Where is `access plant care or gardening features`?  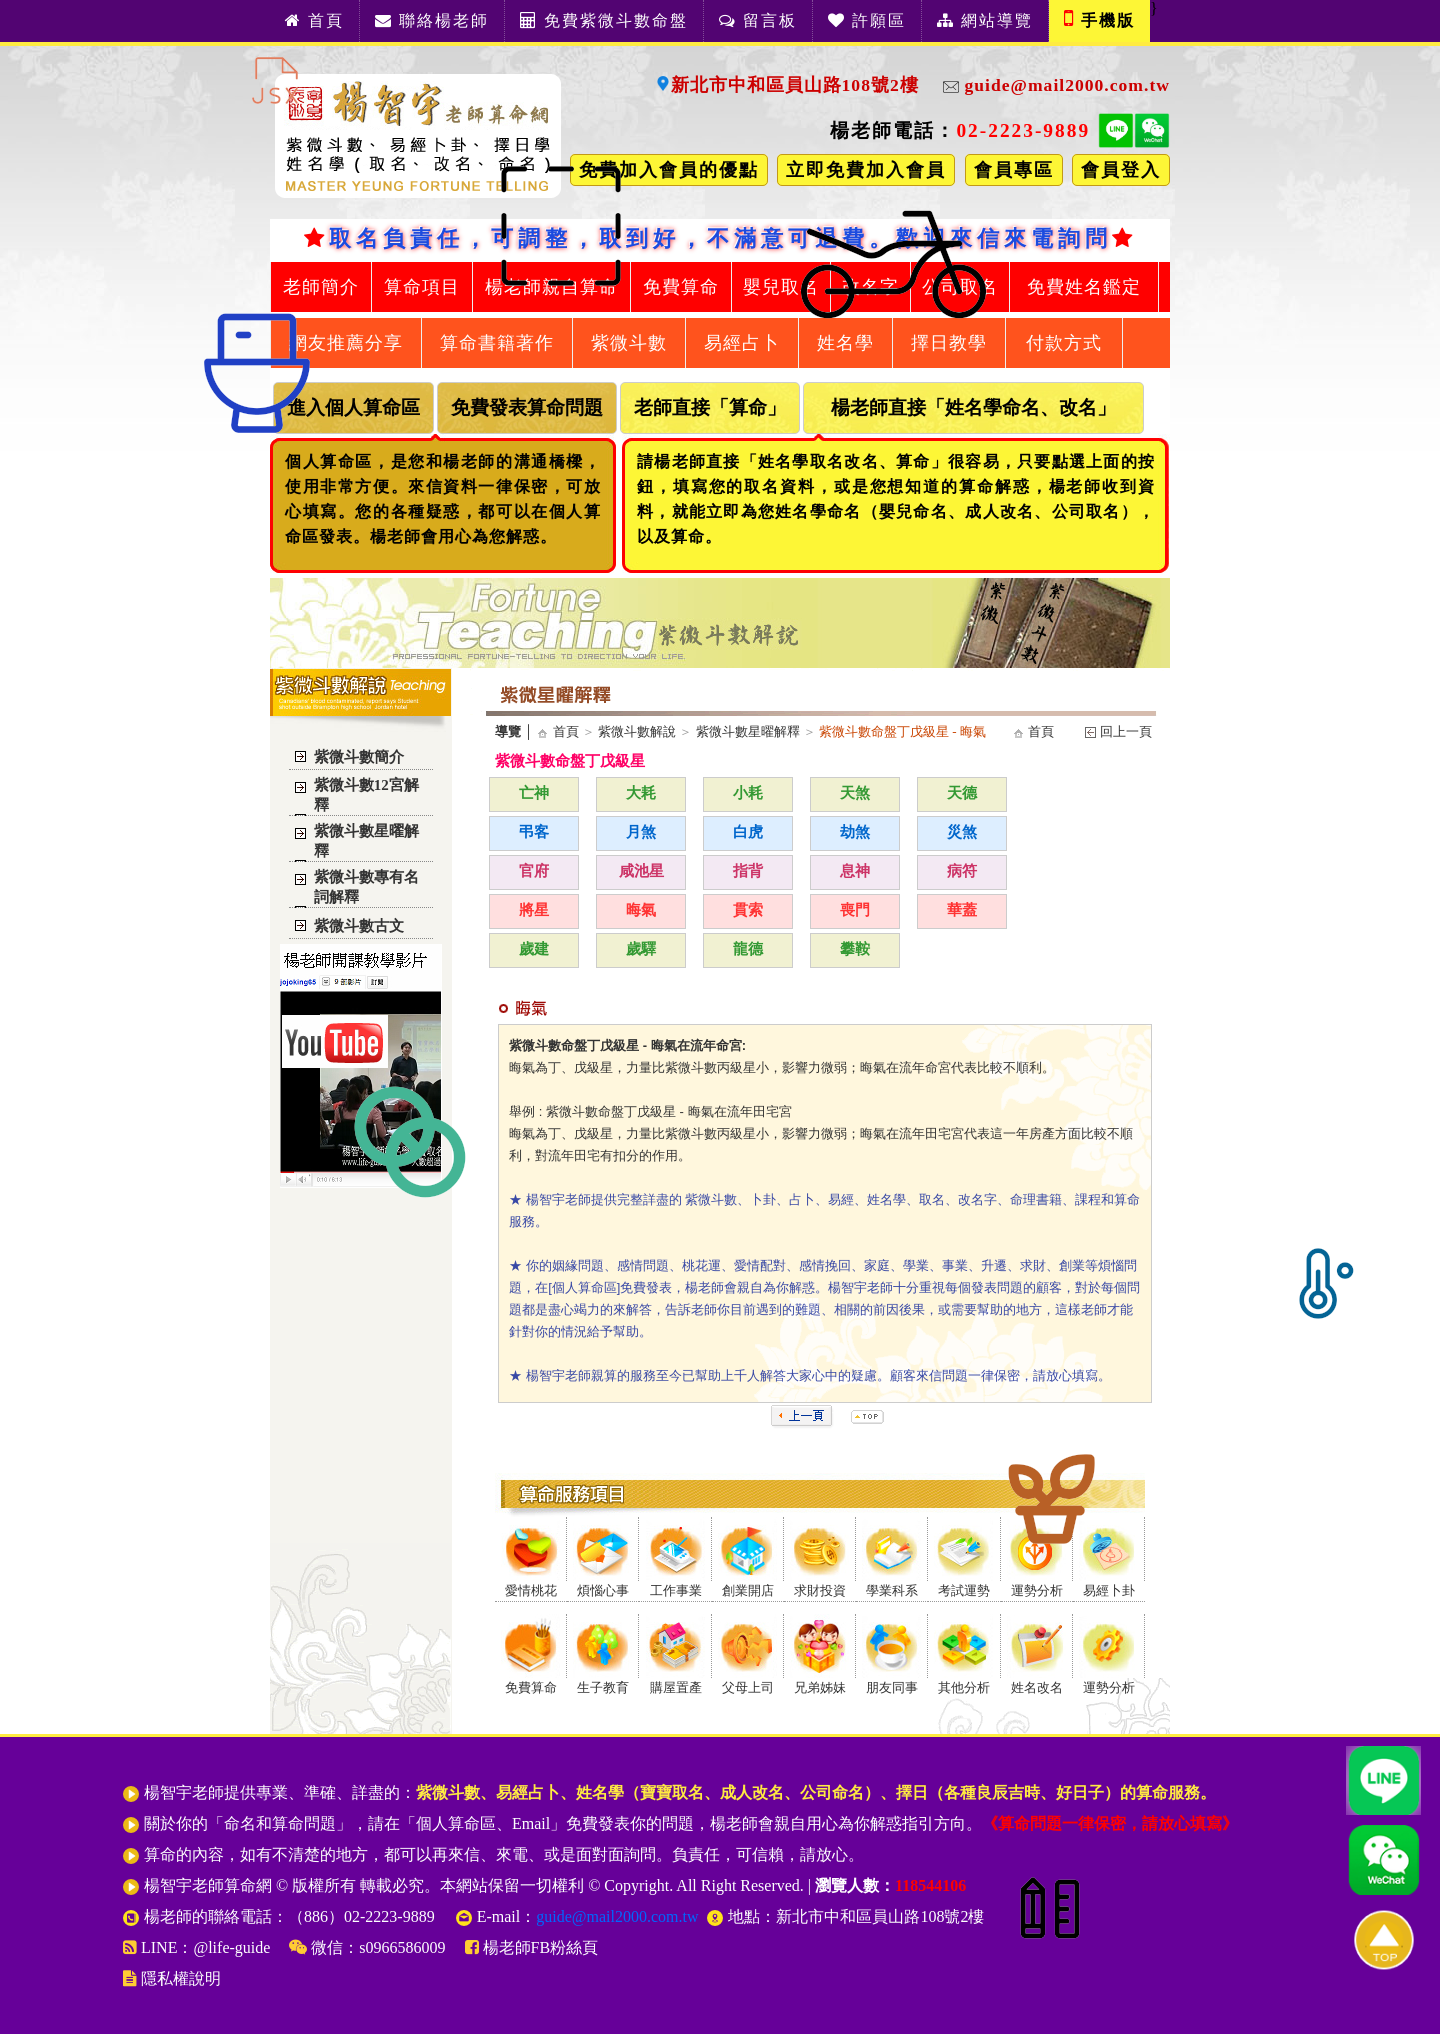
access plant care or gardening features is located at coordinates (1050, 1499).